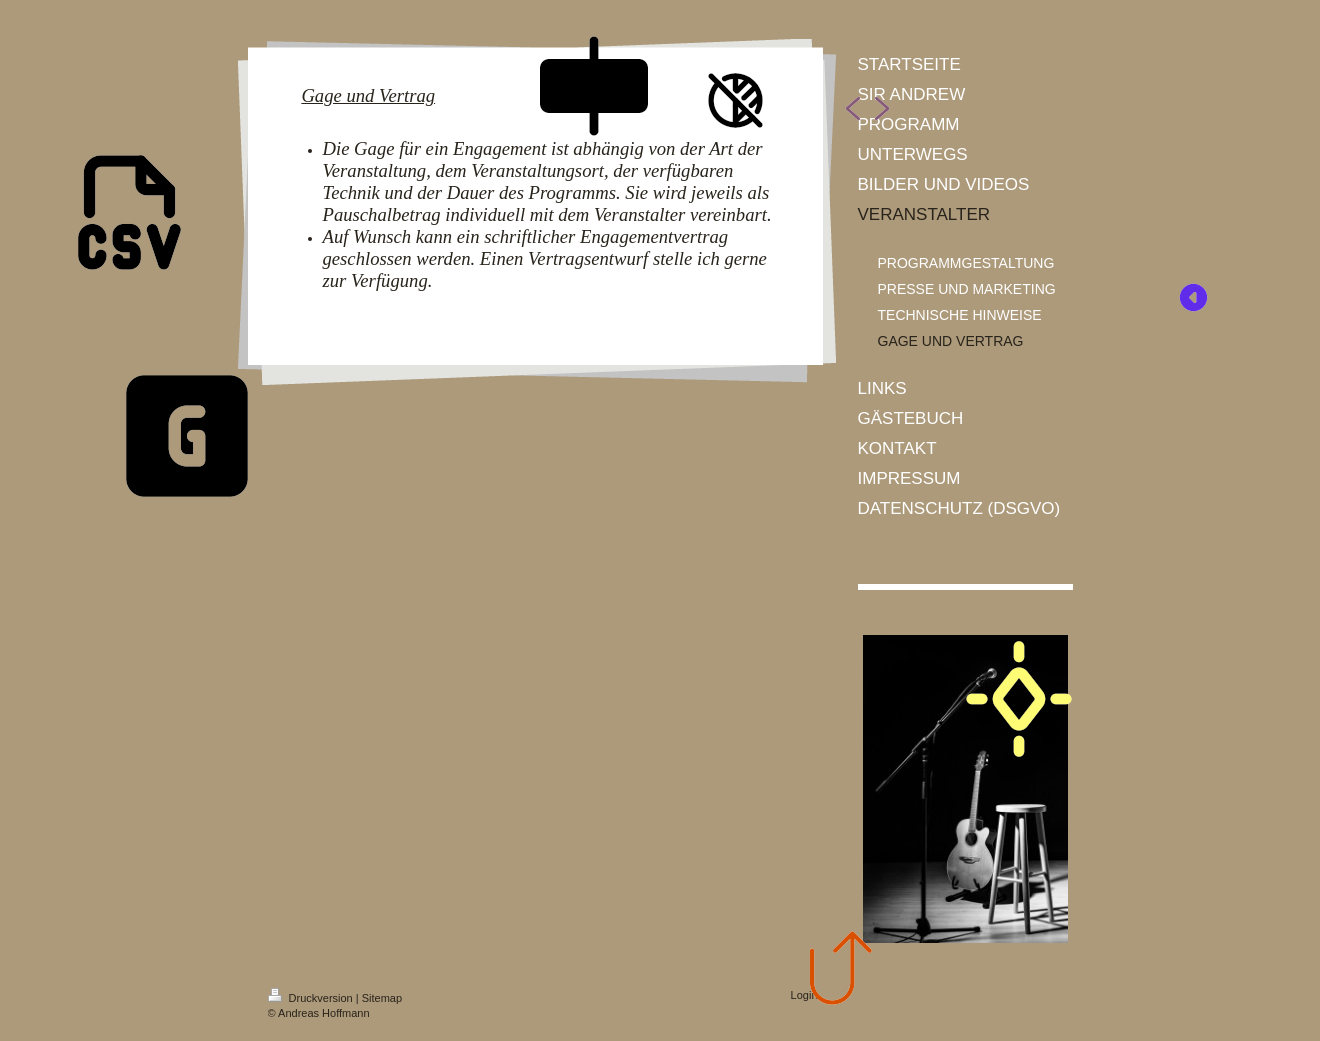 This screenshot has height=1041, width=1320. I want to click on view or edit source code, so click(867, 108).